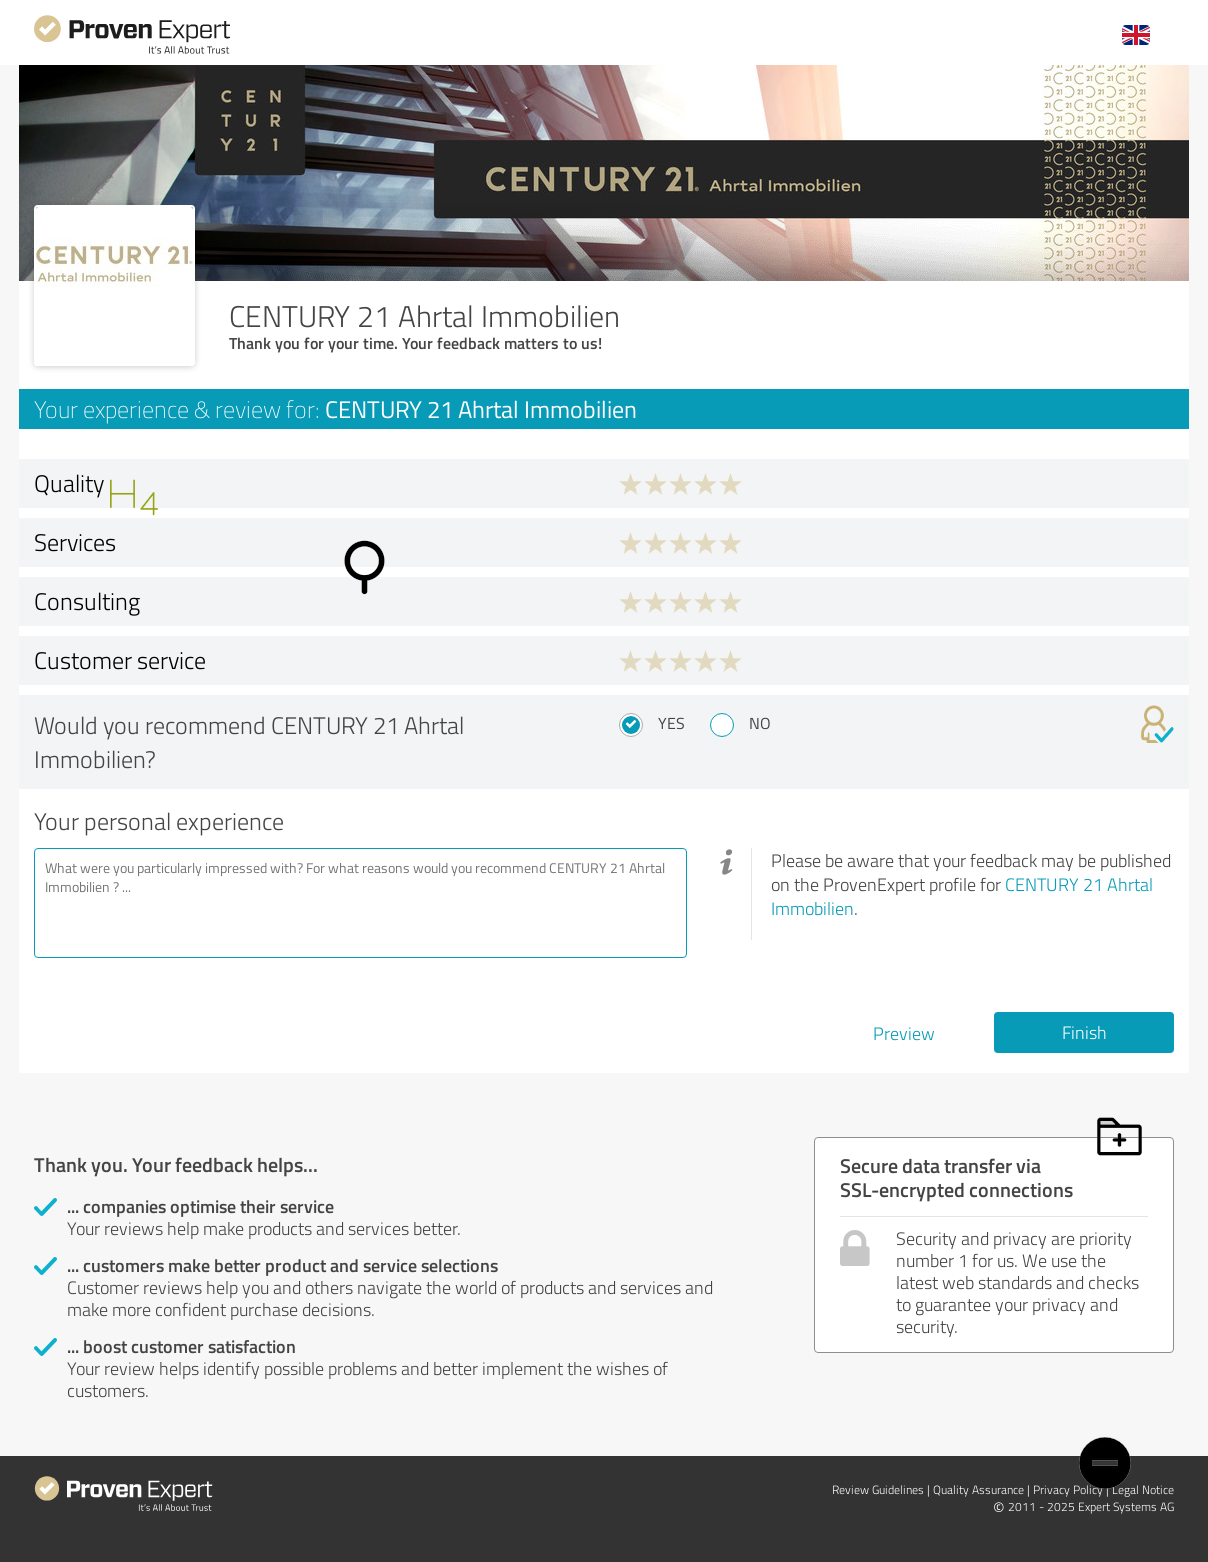  Describe the element at coordinates (1105, 1463) in the screenshot. I see `remove an item from a list` at that location.